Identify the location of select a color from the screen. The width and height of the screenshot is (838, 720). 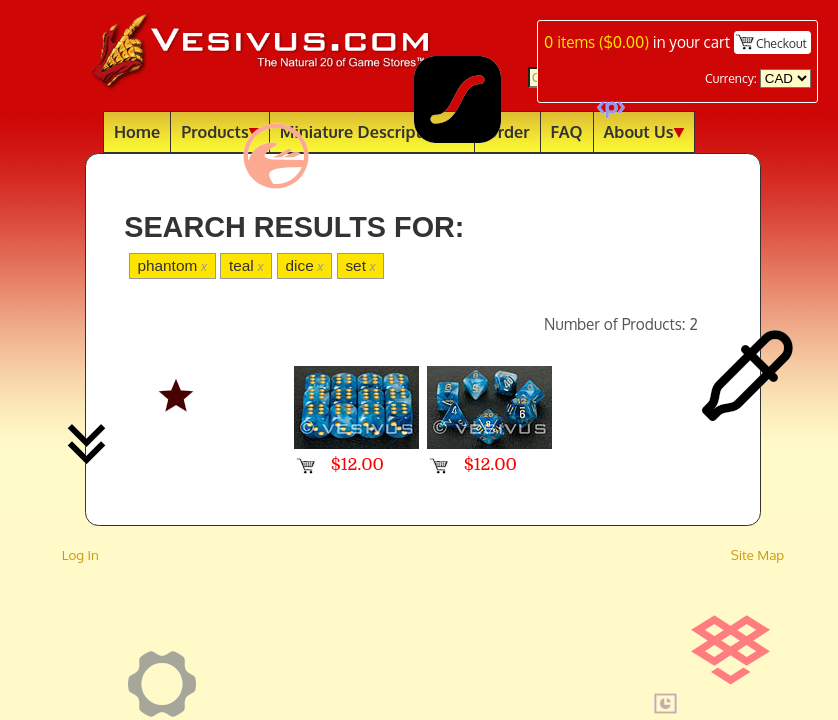
(747, 376).